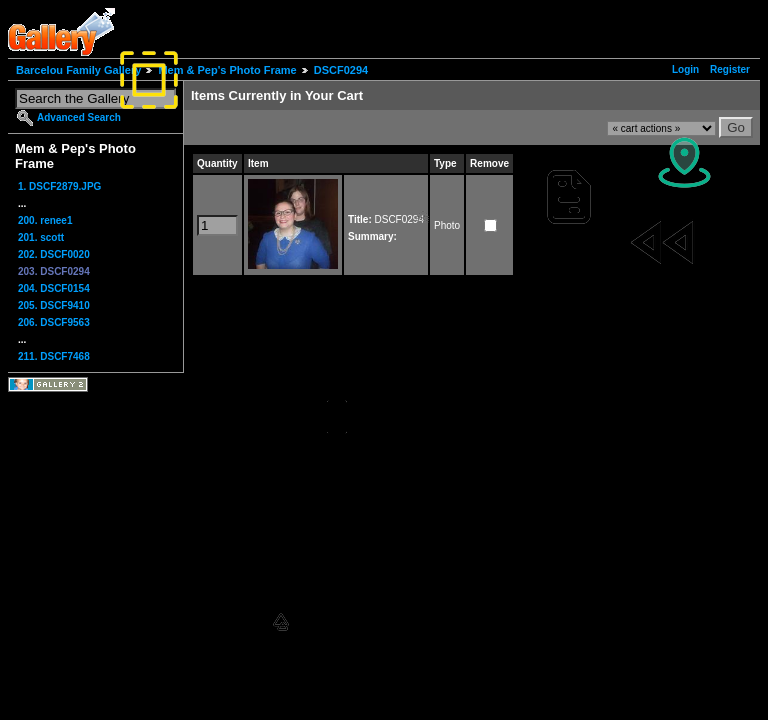  Describe the element at coordinates (684, 163) in the screenshot. I see `view location area or region on map` at that location.